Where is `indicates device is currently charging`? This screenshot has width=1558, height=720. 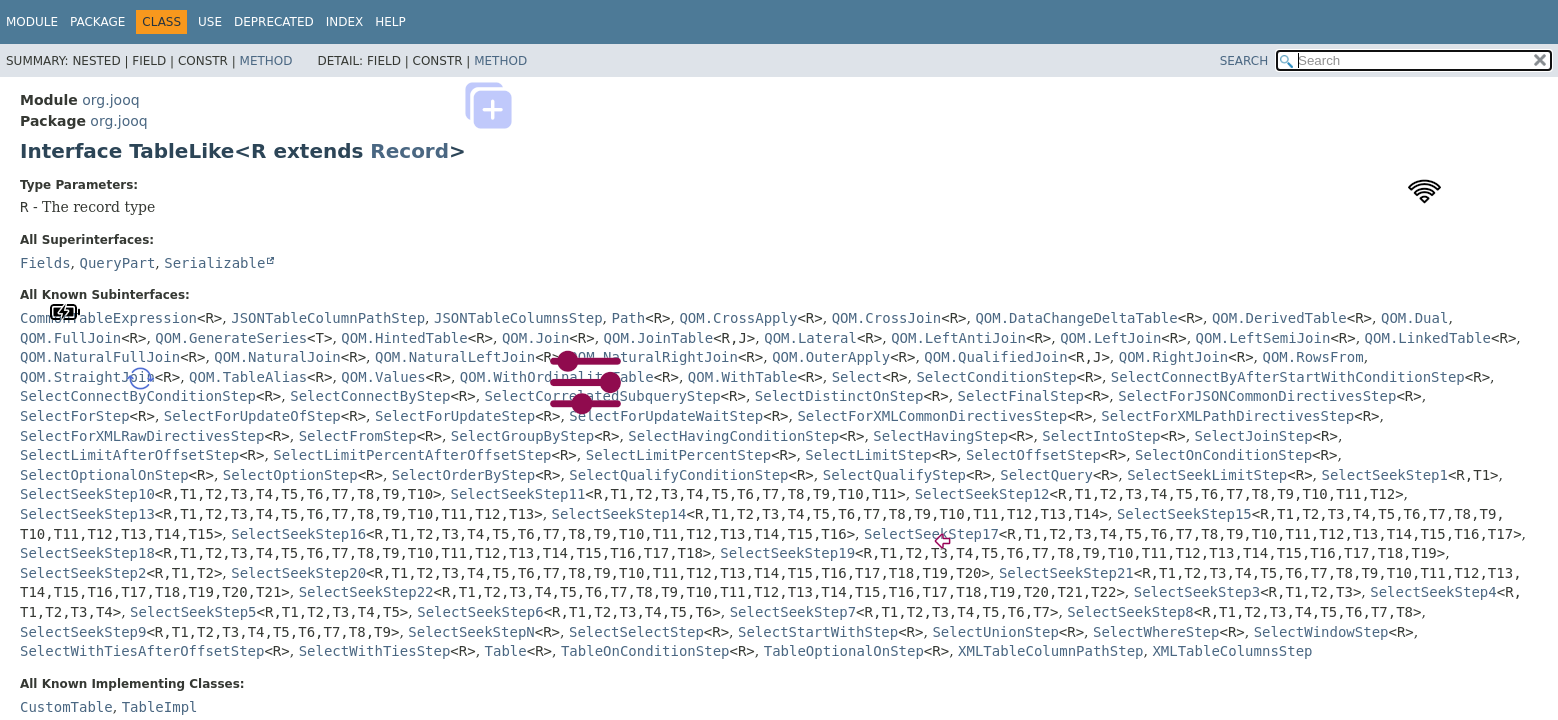
indicates device is currently charging is located at coordinates (65, 312).